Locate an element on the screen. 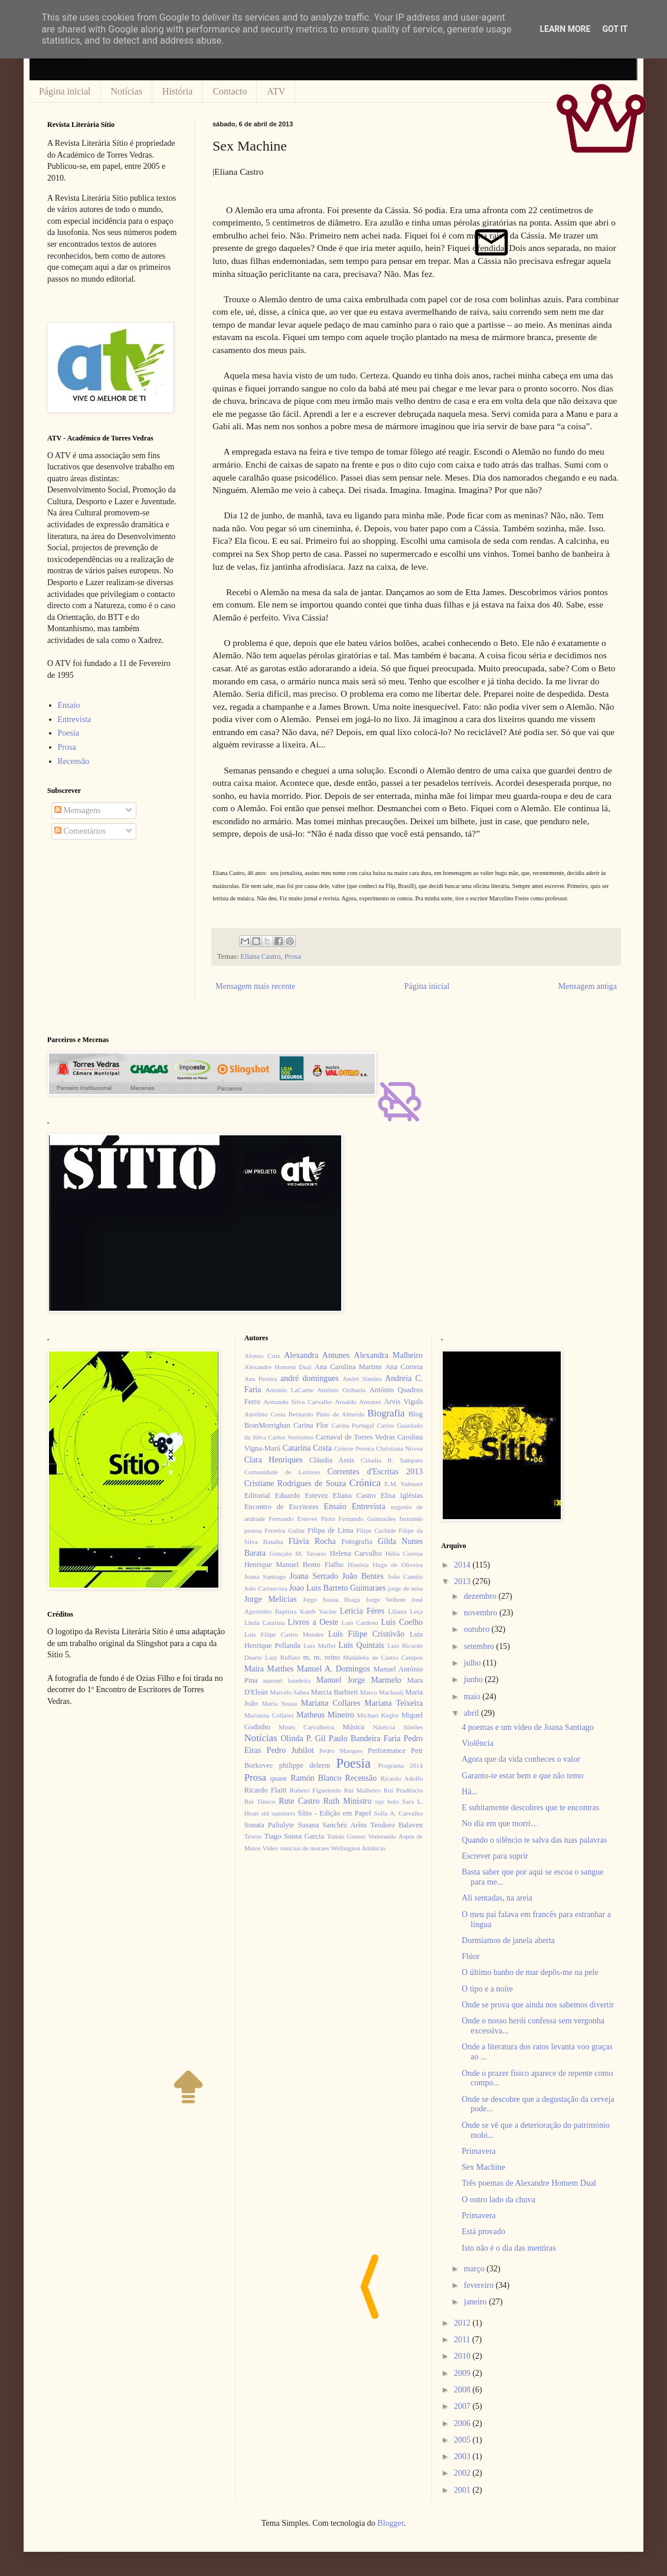 Image resolution: width=667 pixels, height=2576 pixels. upload multiple files is located at coordinates (188, 2087).